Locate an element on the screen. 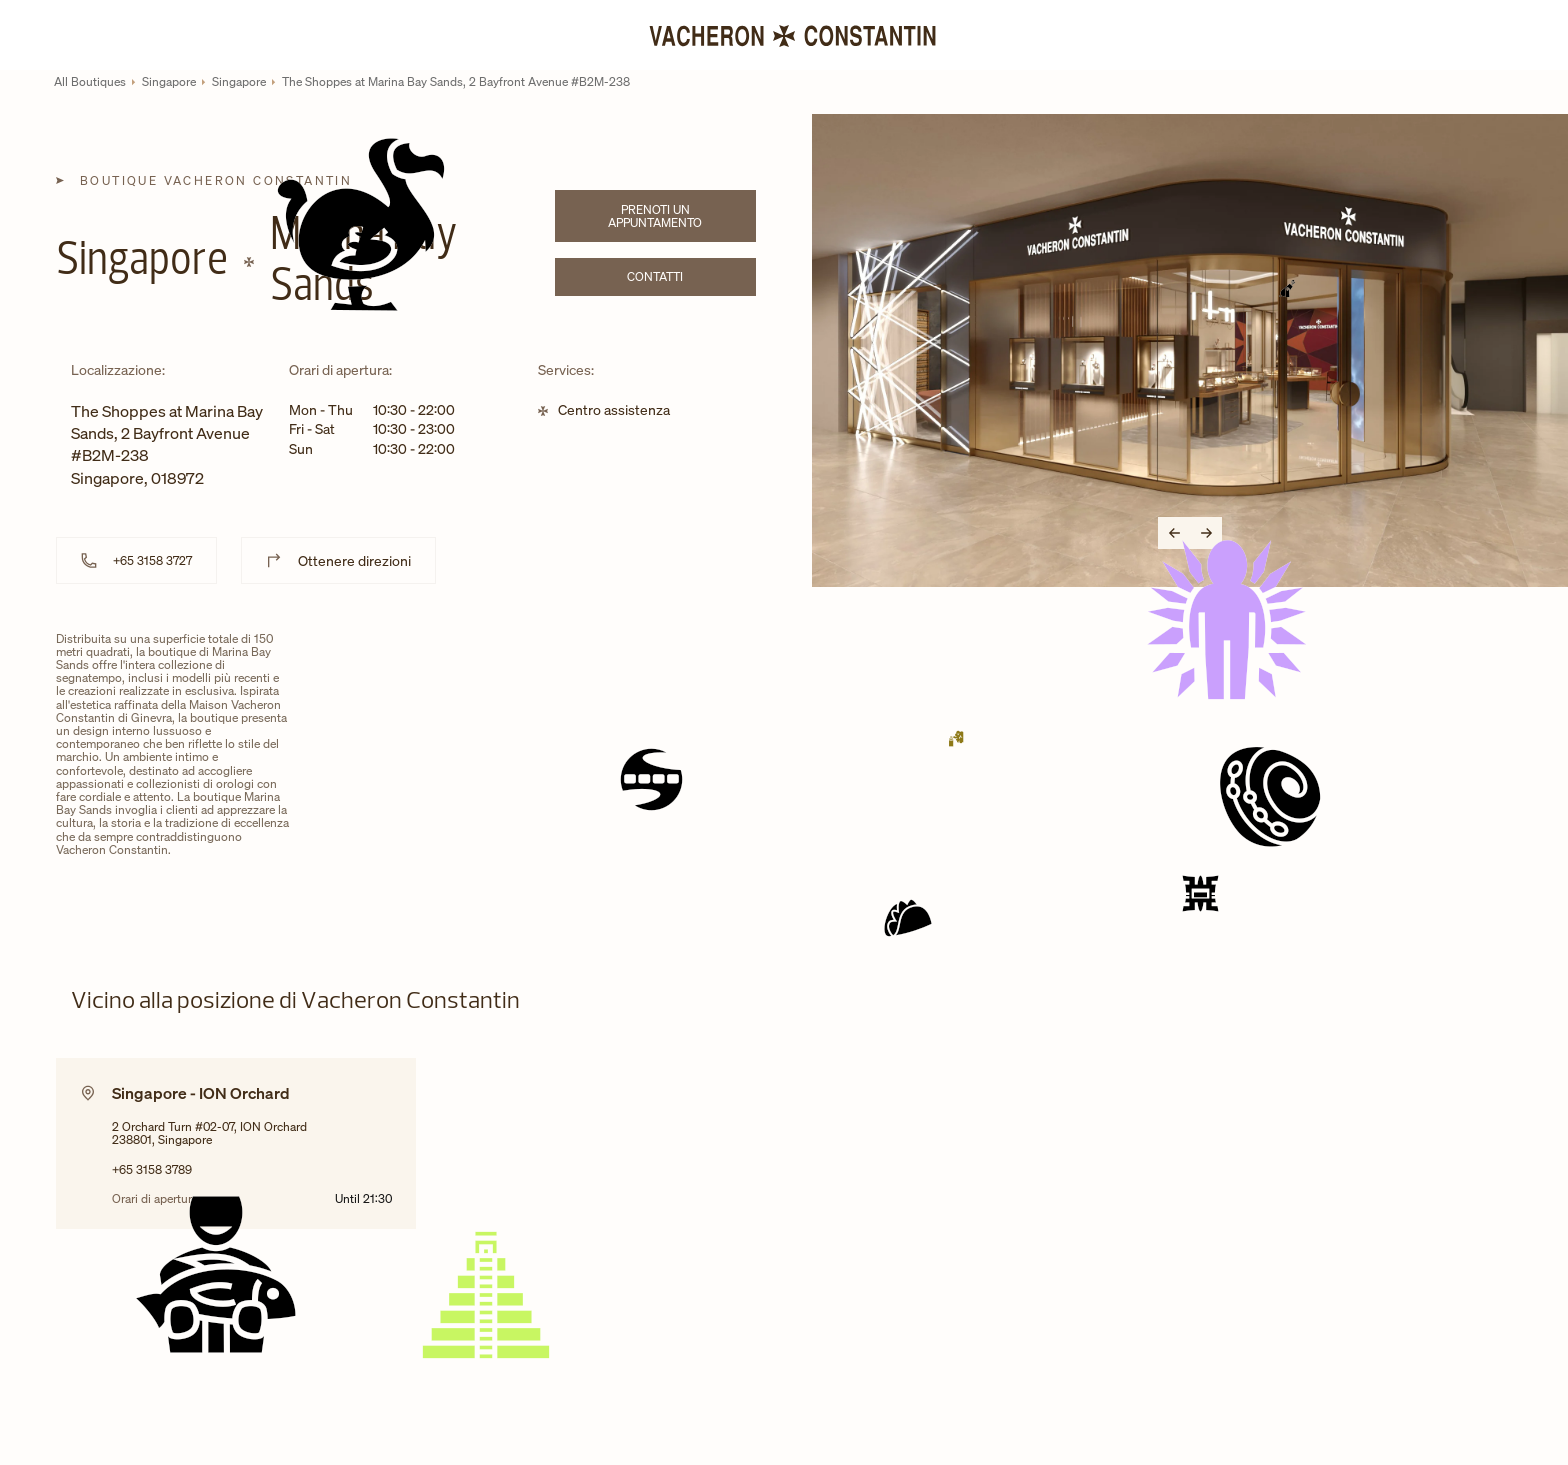  fishing mini-game or activity is located at coordinates (216, 1275).